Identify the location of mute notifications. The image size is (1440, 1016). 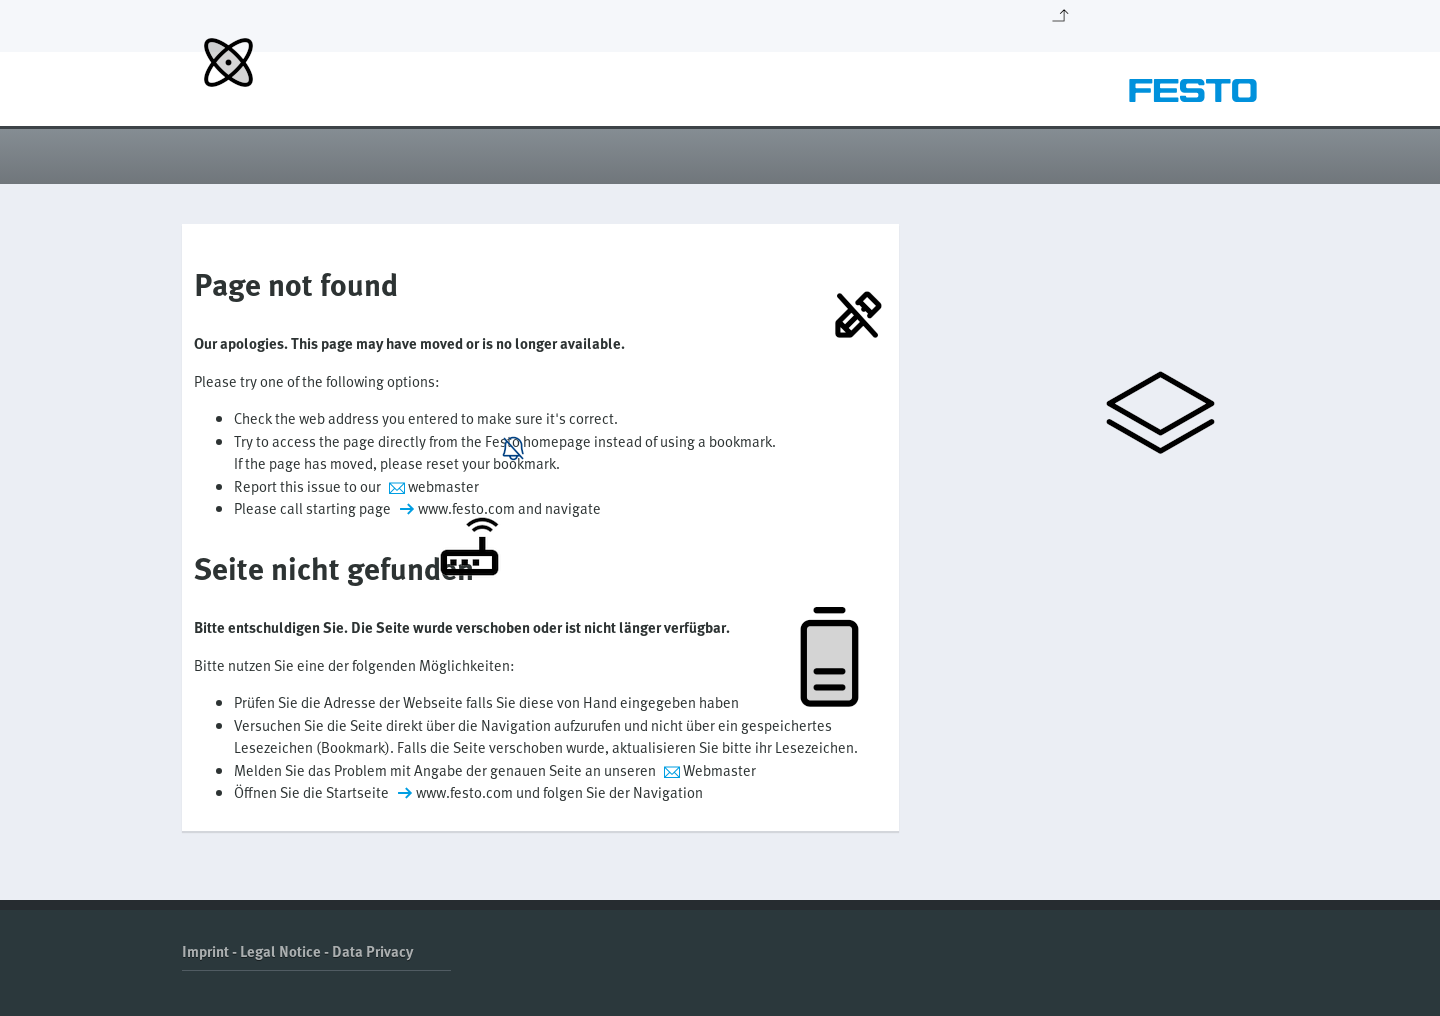
(513, 448).